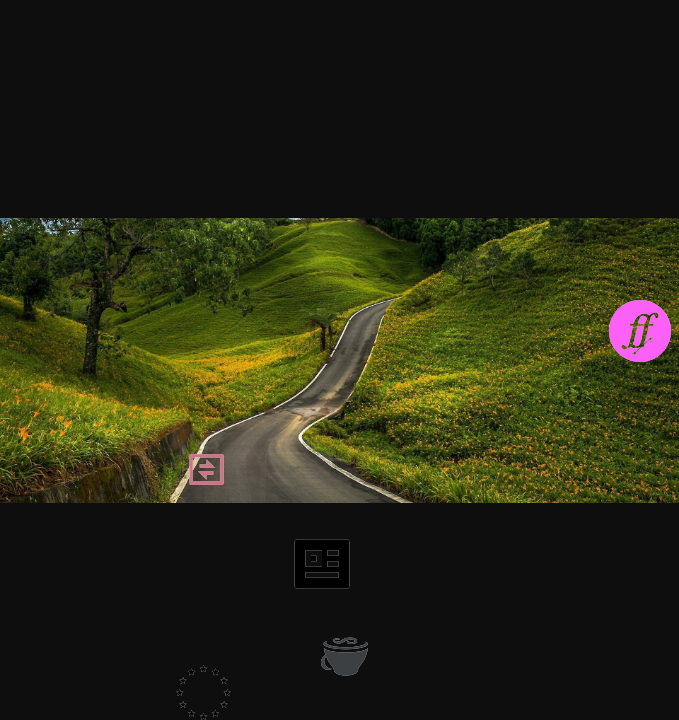 This screenshot has width=679, height=720. I want to click on indicates coffeescript programming language, so click(344, 656).